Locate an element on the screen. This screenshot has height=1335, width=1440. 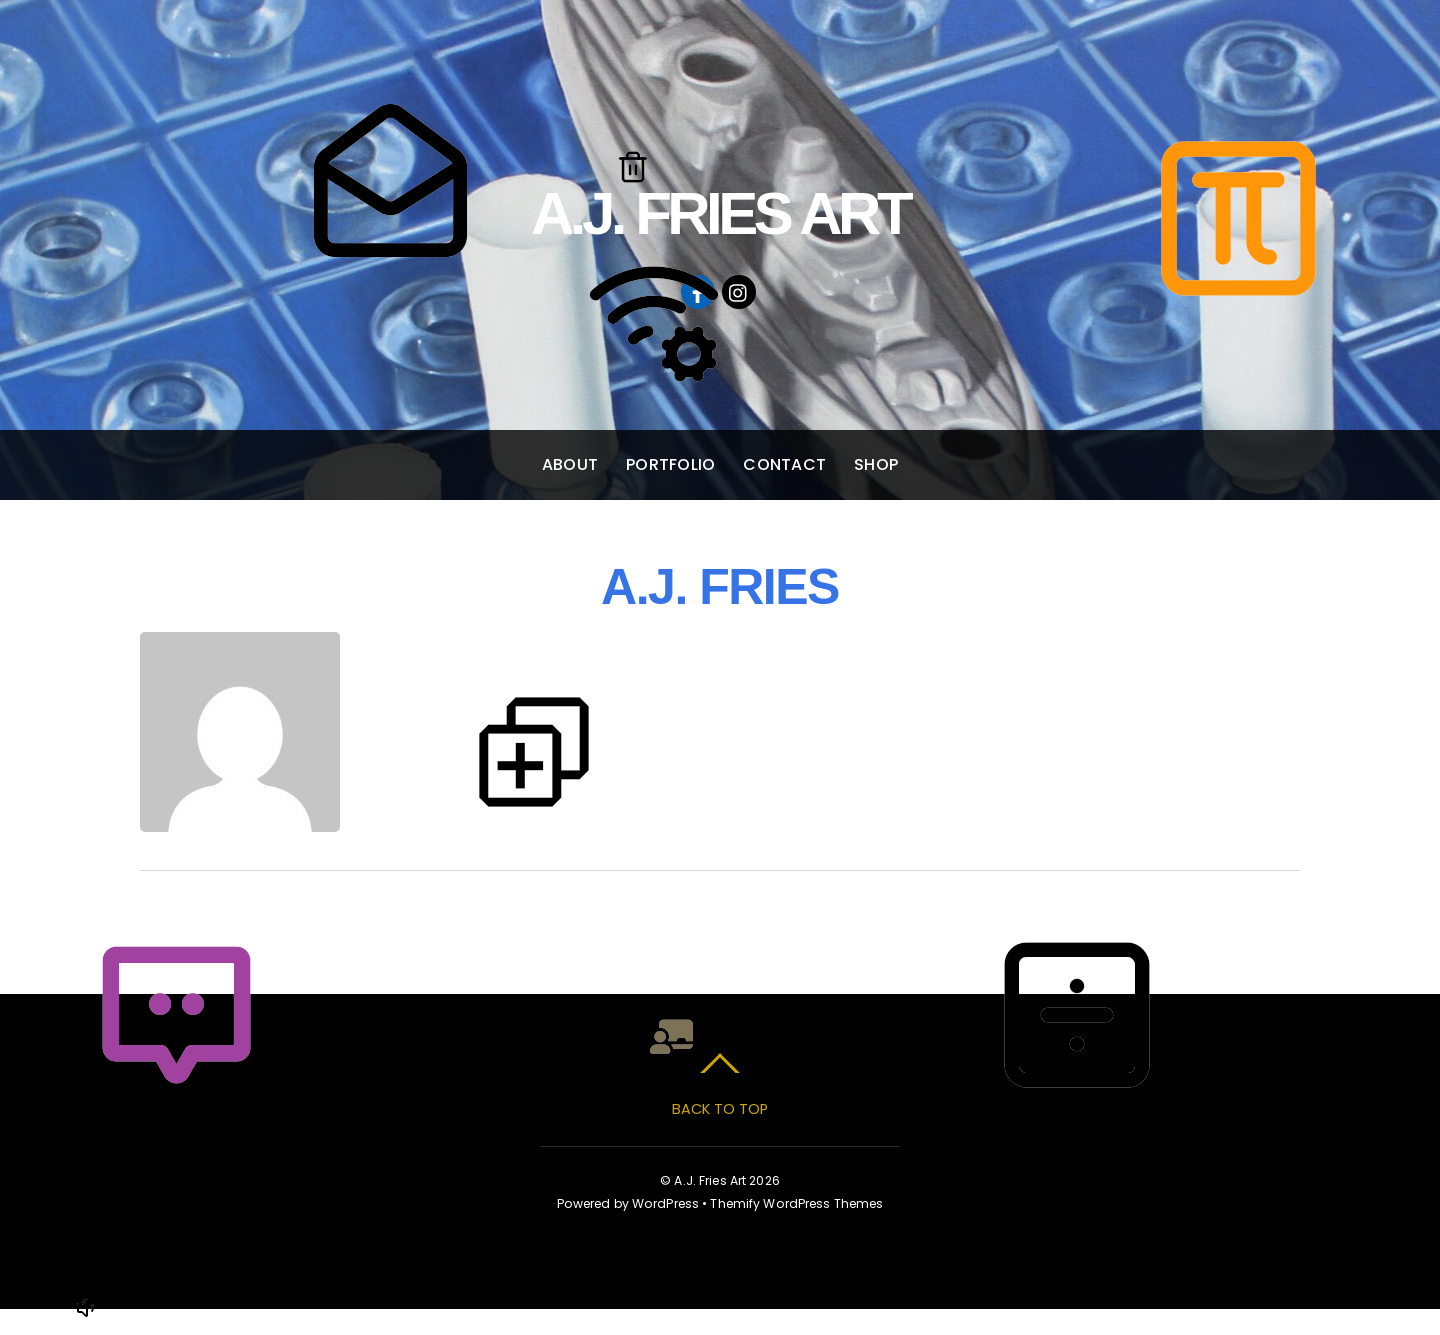
access teaching or presentation tools is located at coordinates (672, 1035).